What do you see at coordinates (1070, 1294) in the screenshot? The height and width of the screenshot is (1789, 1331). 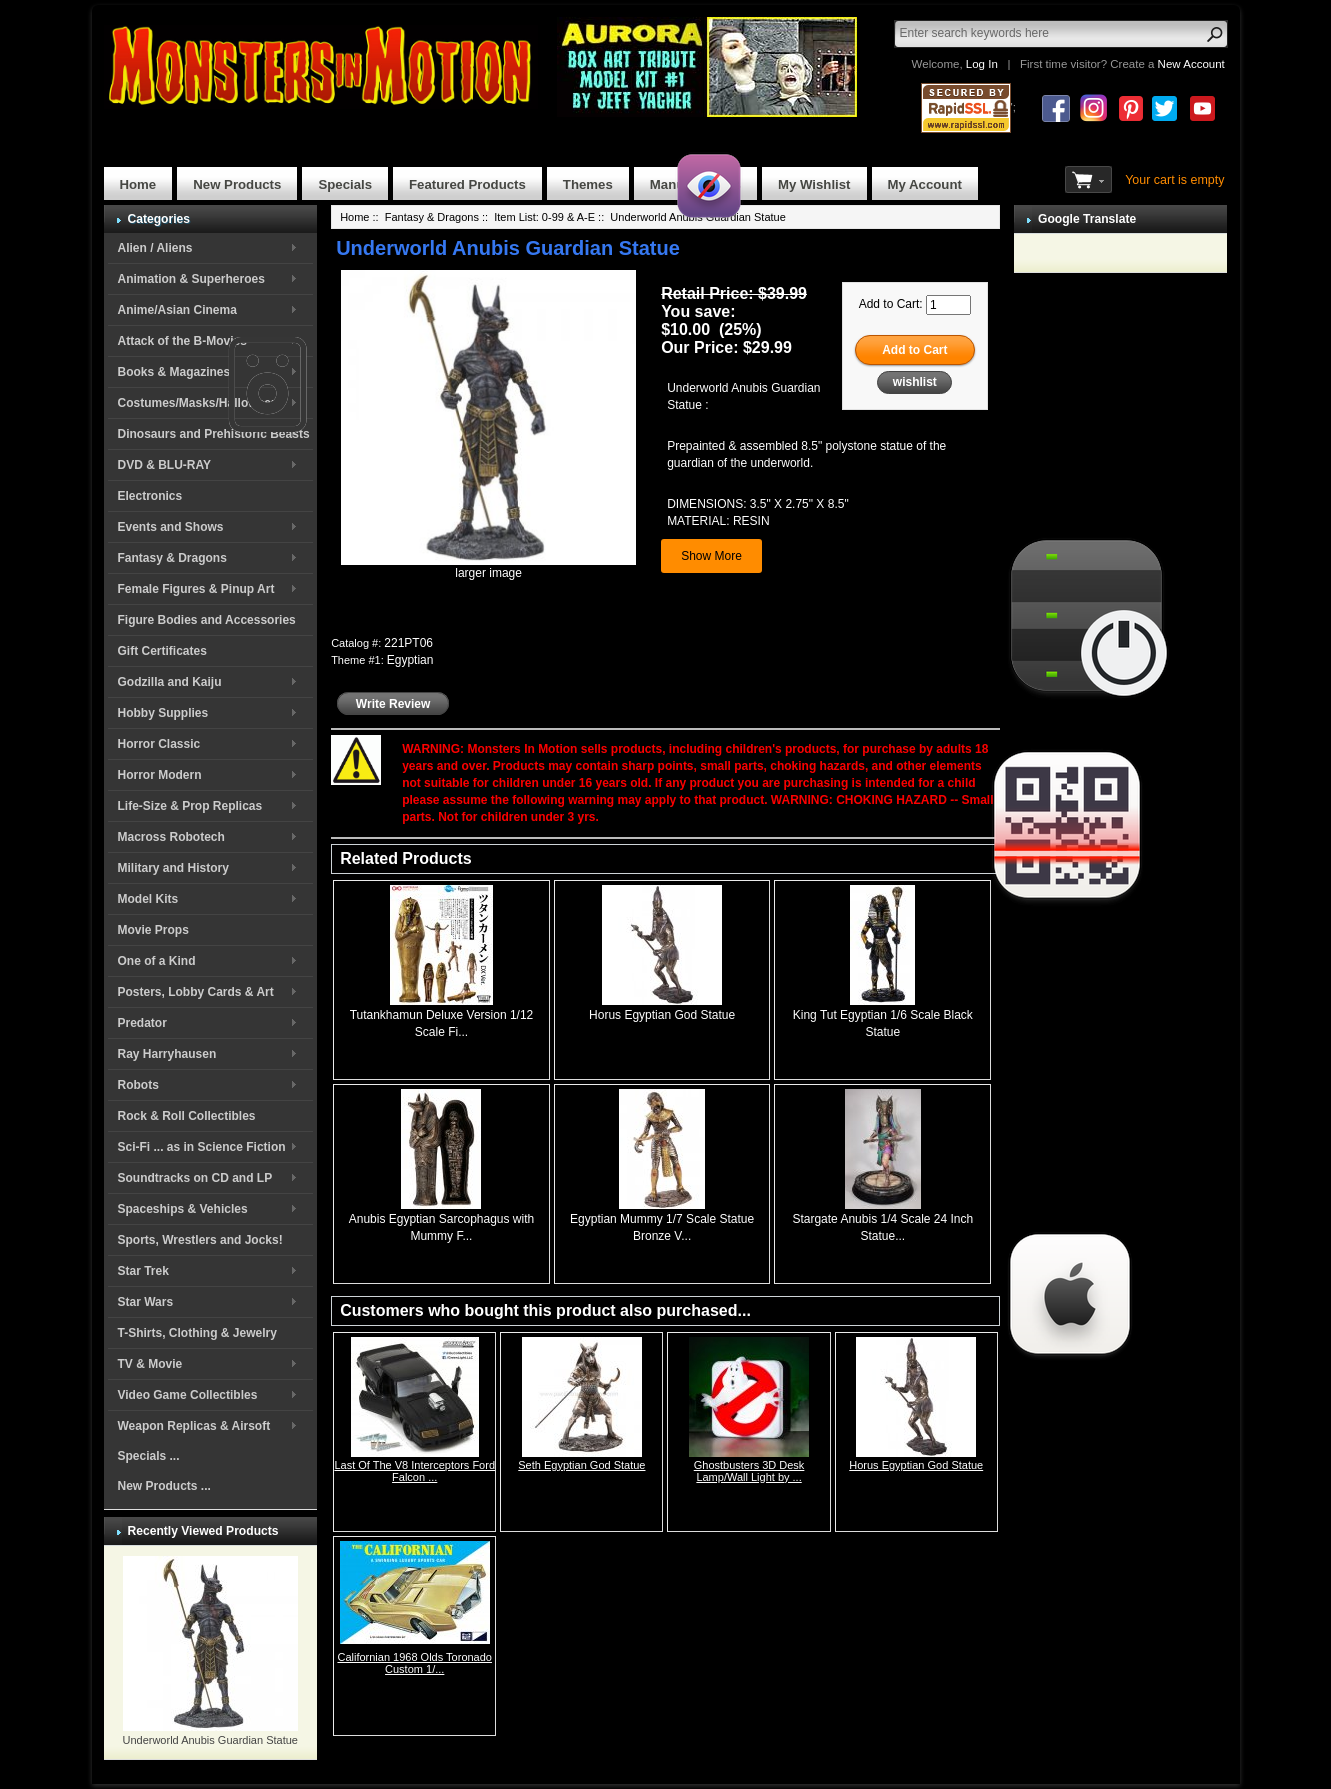 I see `open system preferences or settings` at bounding box center [1070, 1294].